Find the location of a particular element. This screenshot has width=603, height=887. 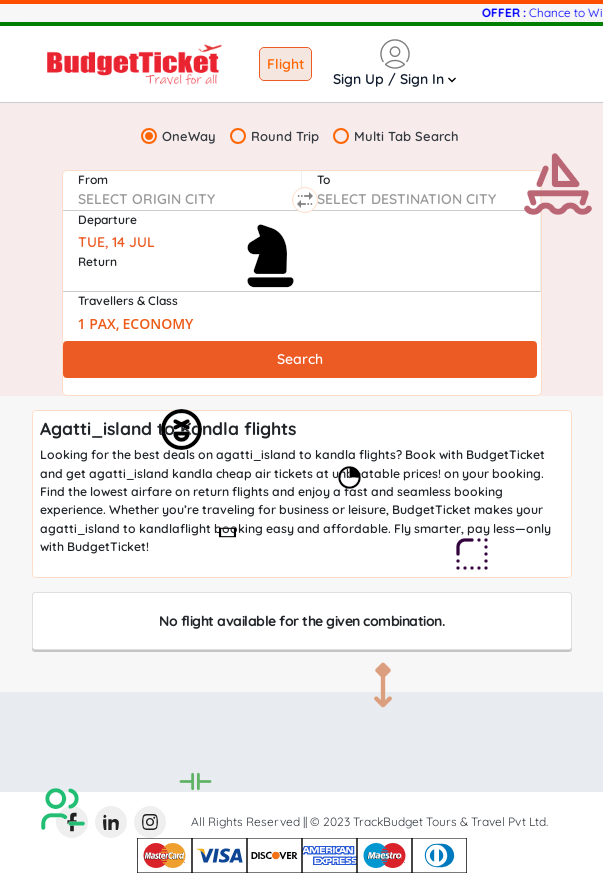

indicates 25% progress or completion is located at coordinates (349, 477).